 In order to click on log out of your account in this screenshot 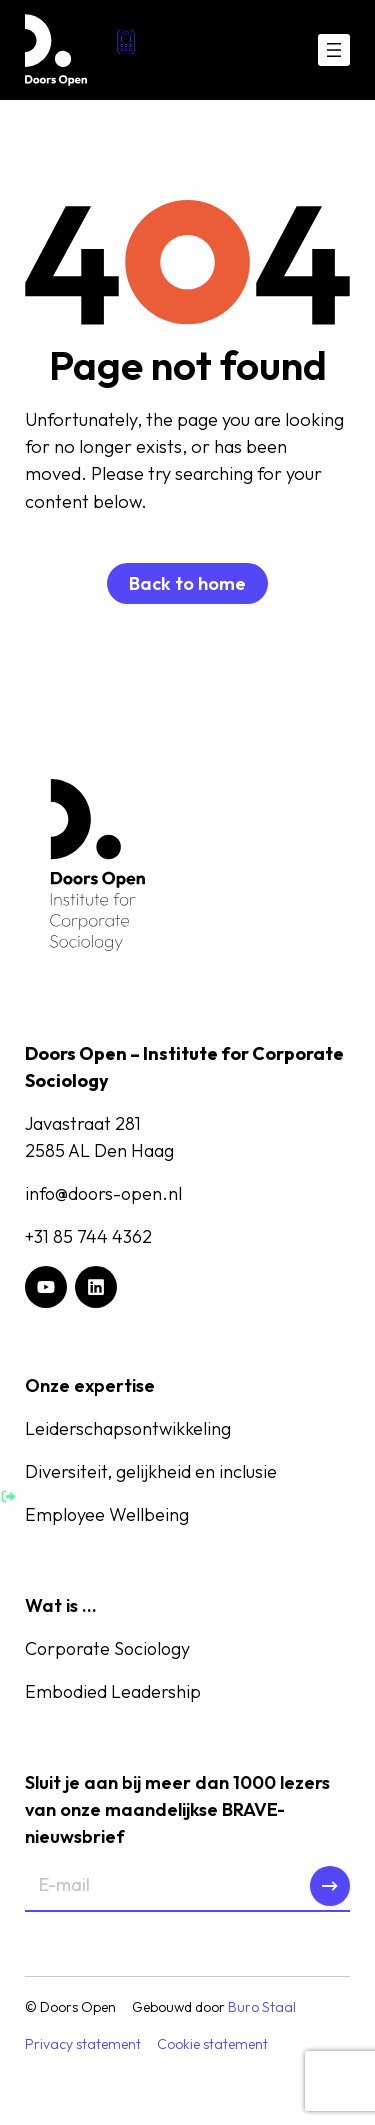, I will do `click(8, 1496)`.